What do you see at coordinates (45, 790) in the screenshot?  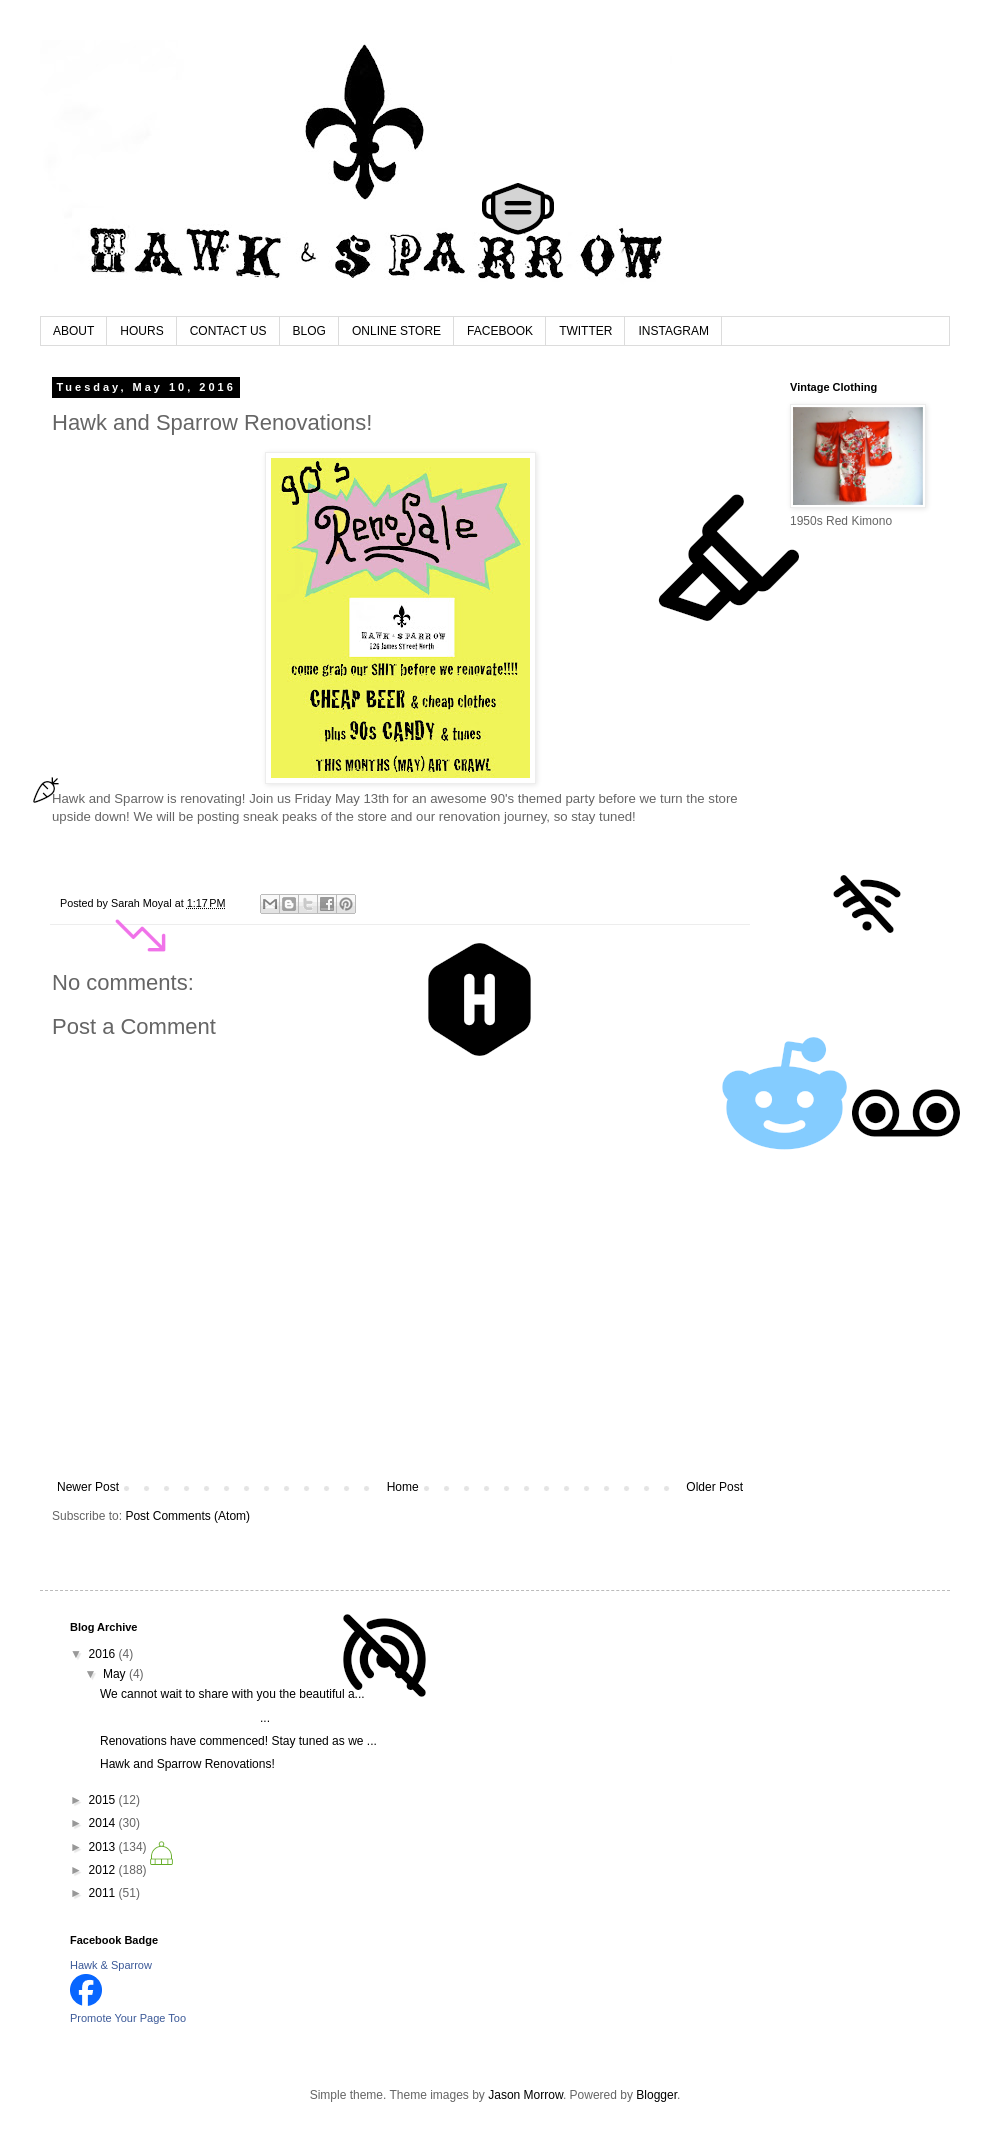 I see `browse vegetable or produce category` at bounding box center [45, 790].